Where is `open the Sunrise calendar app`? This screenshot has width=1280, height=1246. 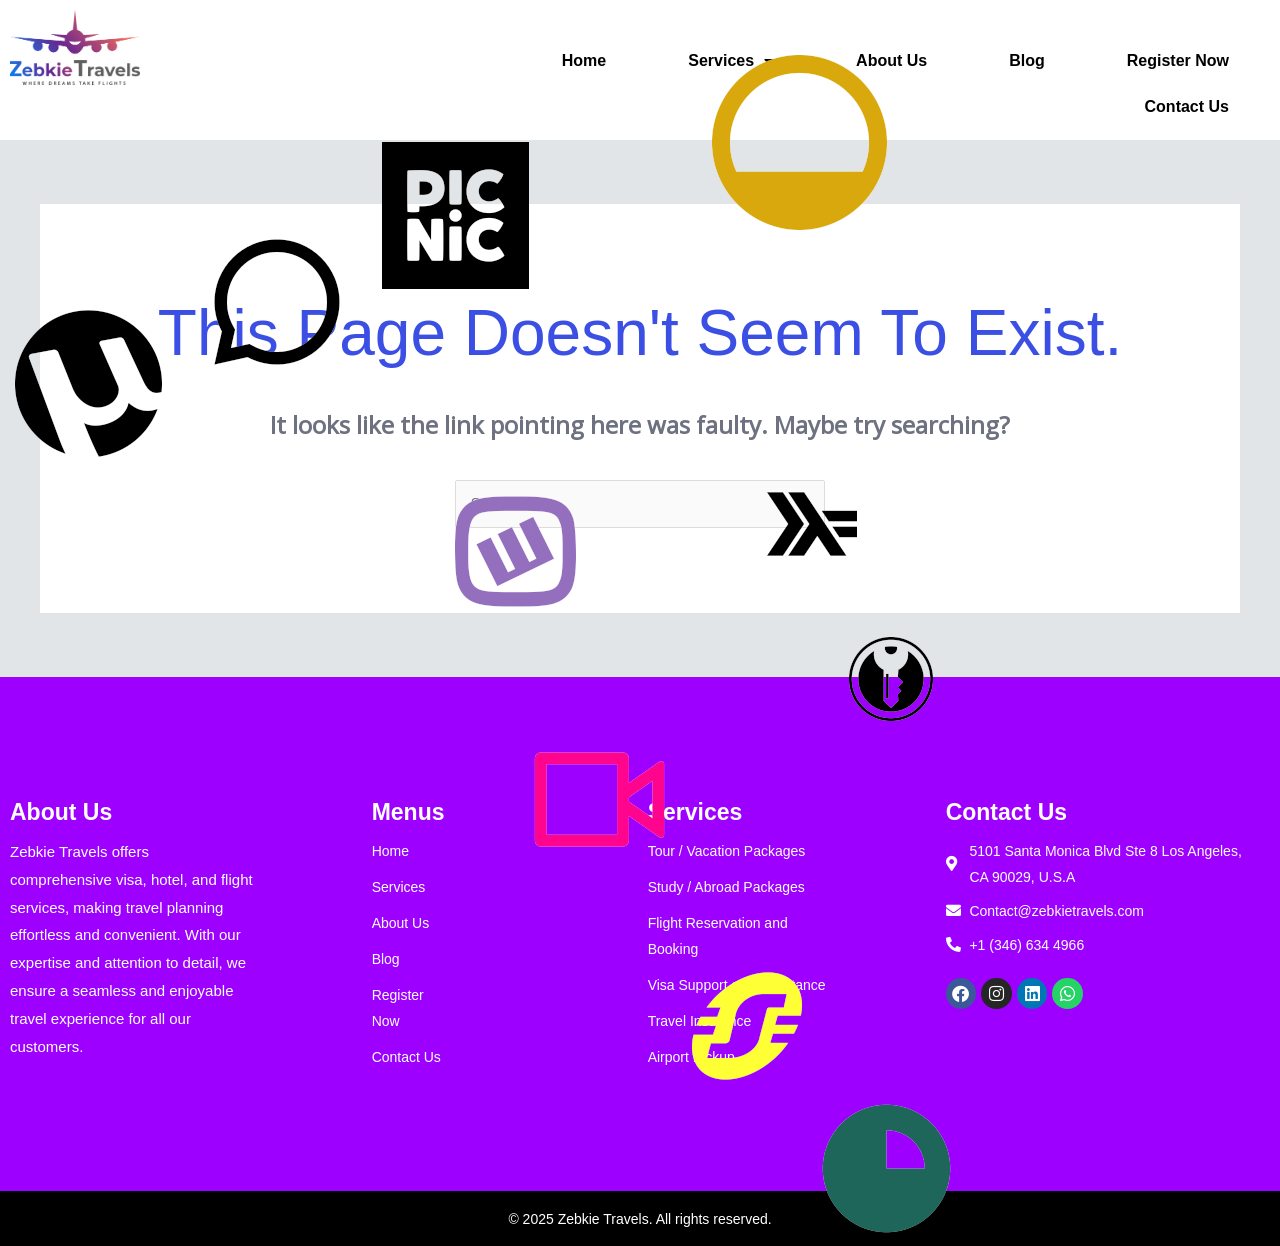 open the Sunrise calendar app is located at coordinates (799, 142).